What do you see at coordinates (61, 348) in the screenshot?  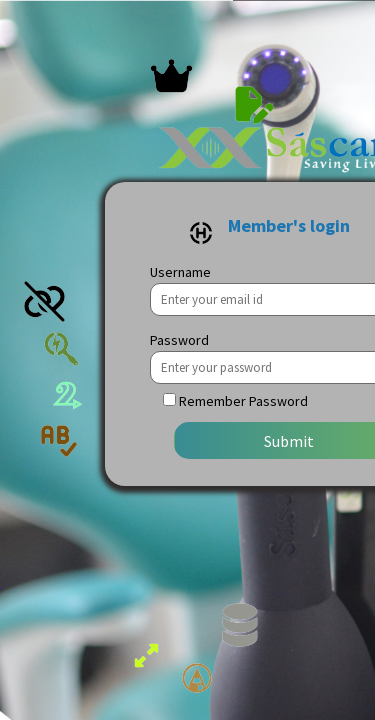 I see `searchengin logo` at bounding box center [61, 348].